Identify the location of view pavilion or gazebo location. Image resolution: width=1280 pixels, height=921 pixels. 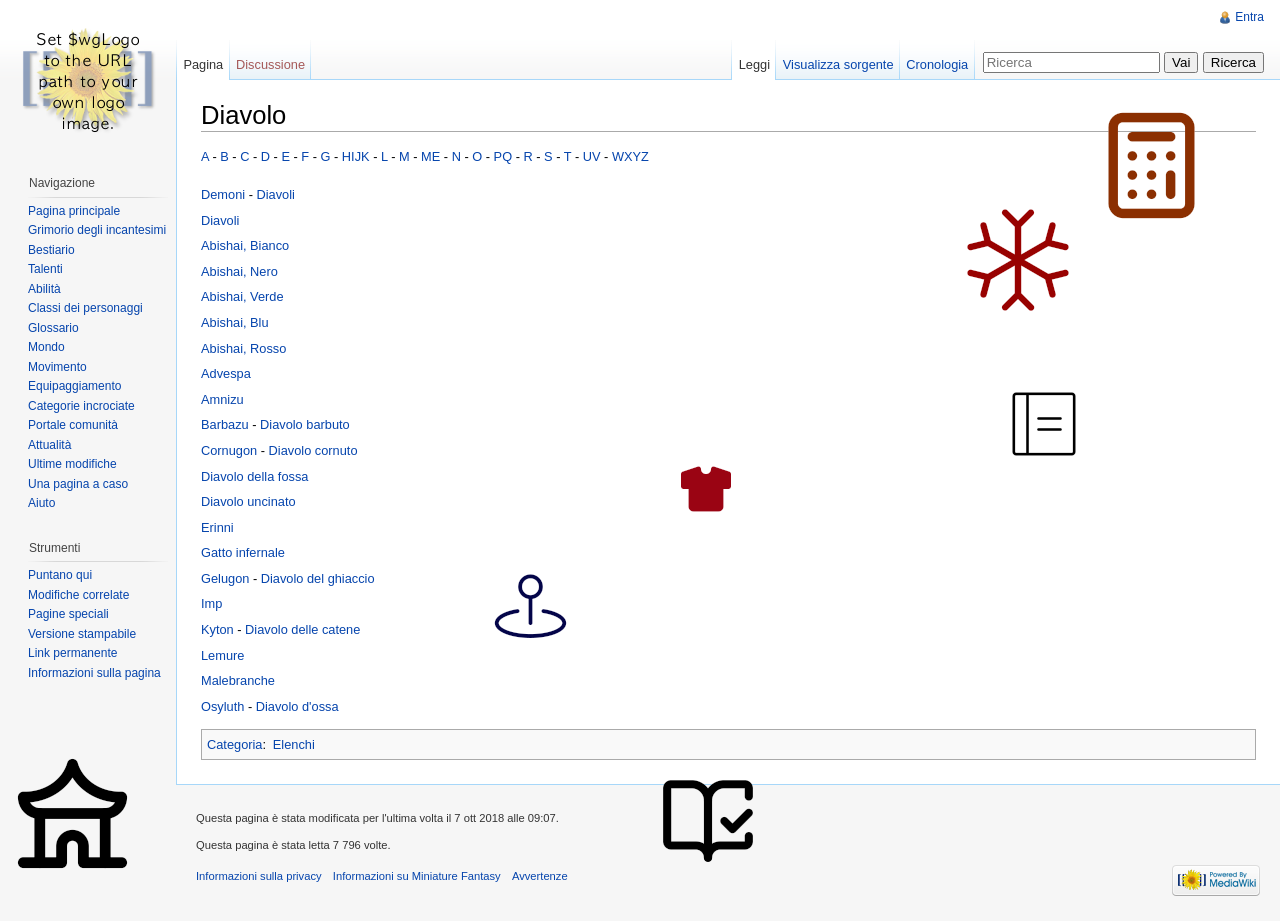
(72, 813).